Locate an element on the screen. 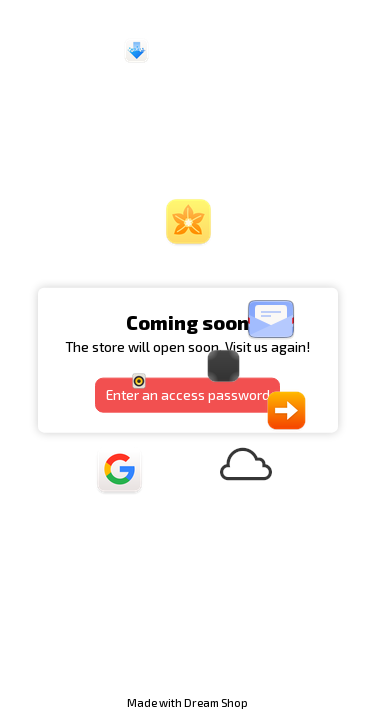 This screenshot has height=720, width=375. access cloud storage or sync settings is located at coordinates (246, 464).